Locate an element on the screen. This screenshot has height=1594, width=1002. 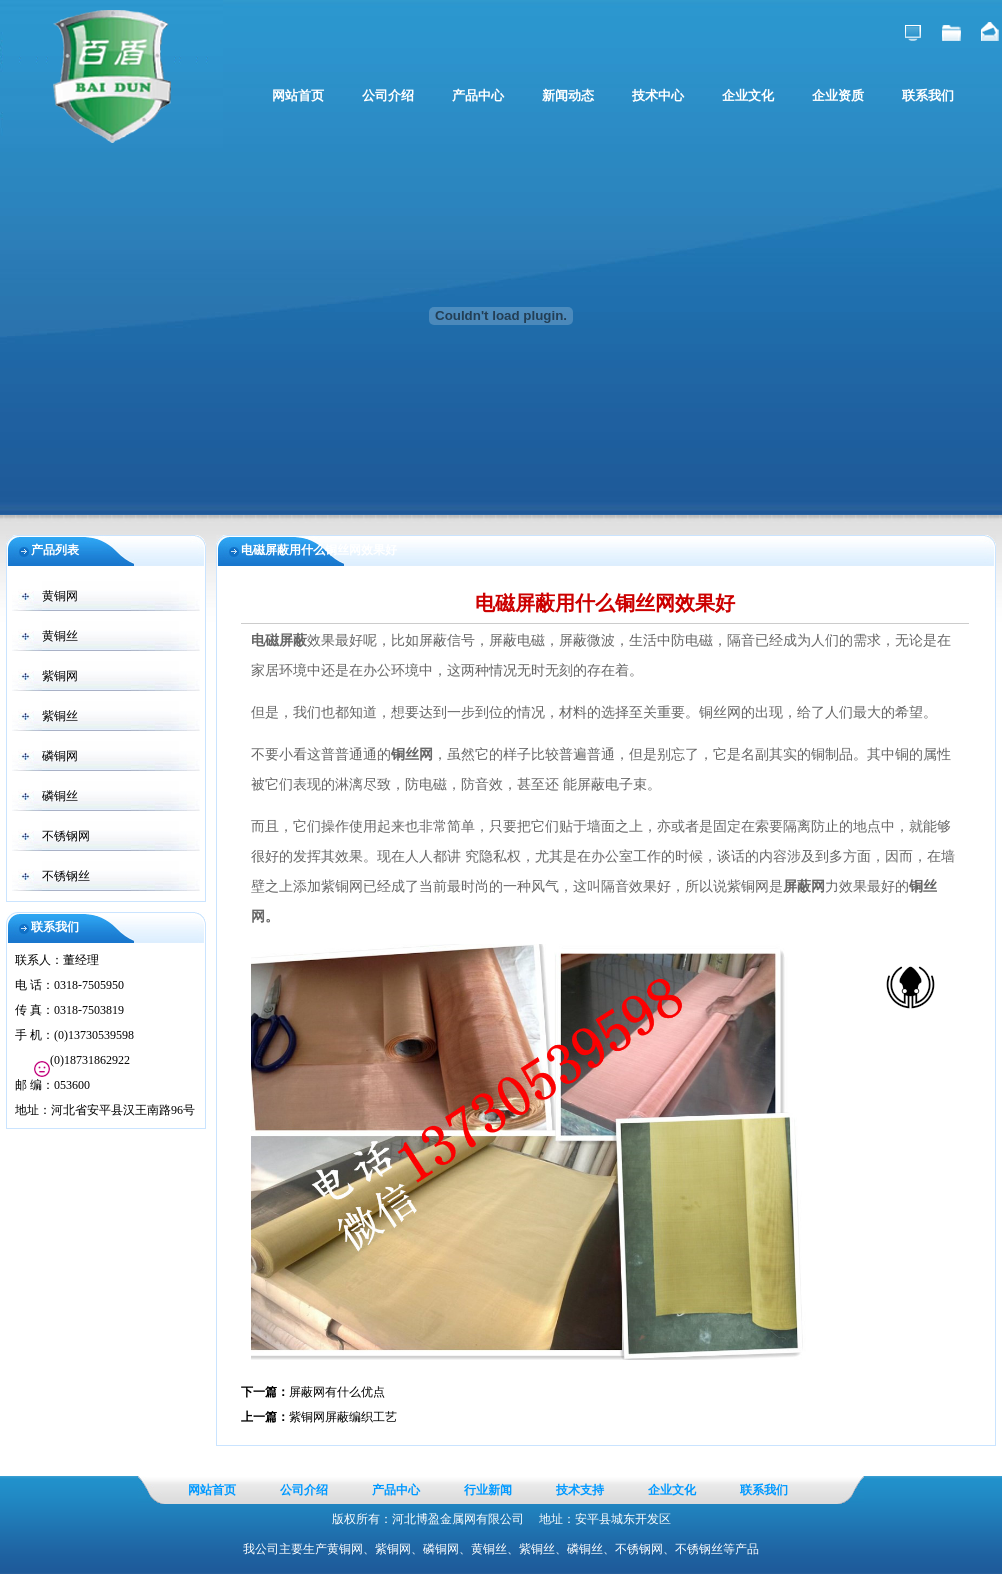
rate experience as neutral or average is located at coordinates (42, 1069).